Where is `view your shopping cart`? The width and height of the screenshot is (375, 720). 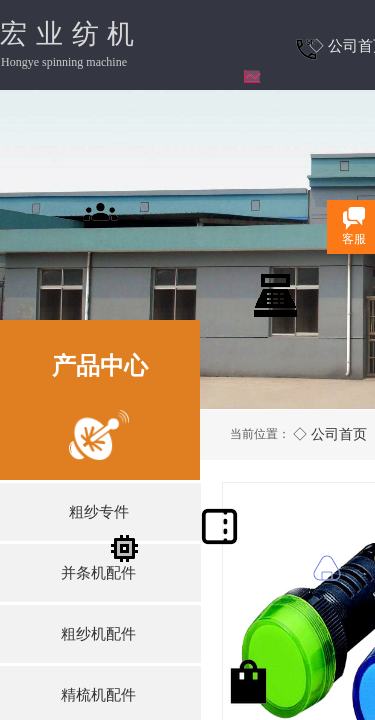
view your shopping cart is located at coordinates (248, 681).